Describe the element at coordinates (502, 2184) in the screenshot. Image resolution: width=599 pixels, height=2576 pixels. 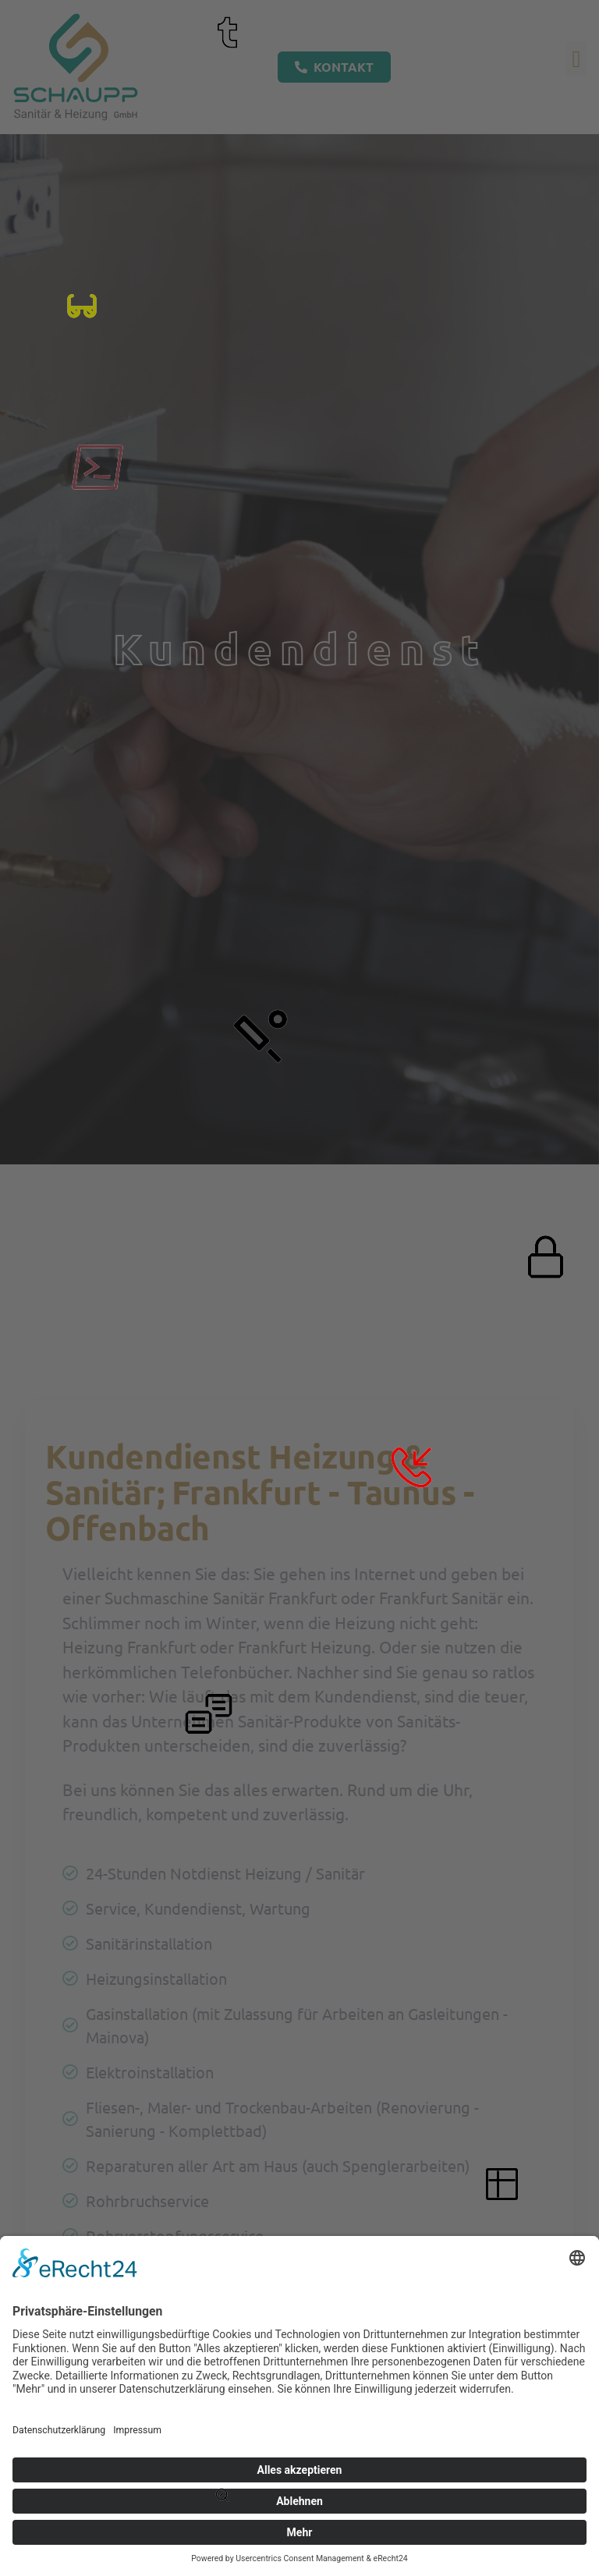
I see `view github project board` at that location.